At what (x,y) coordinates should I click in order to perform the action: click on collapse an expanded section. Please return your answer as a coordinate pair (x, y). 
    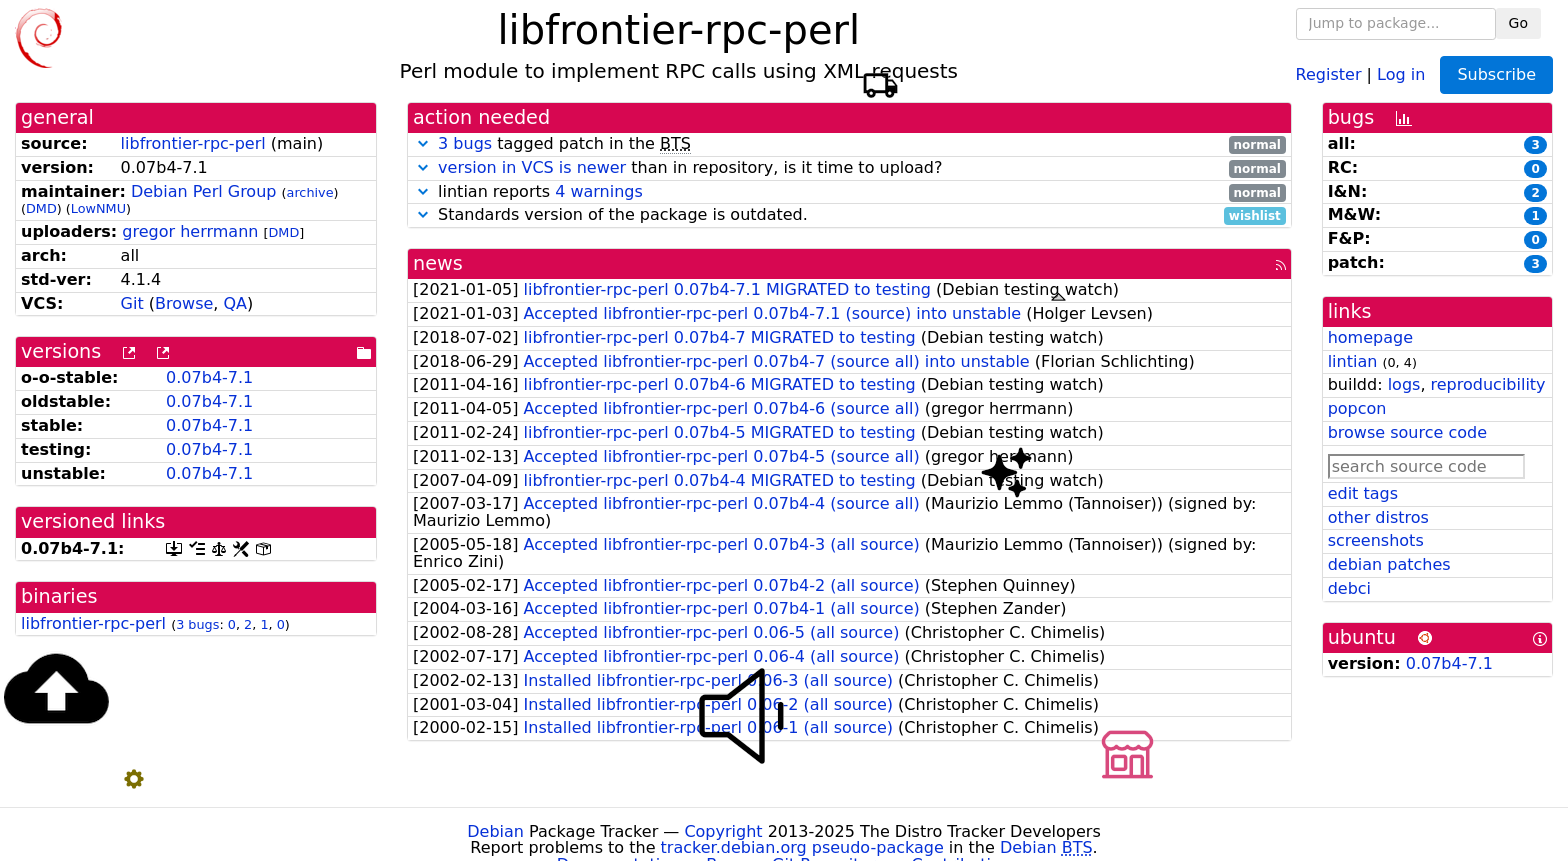
    Looking at the image, I should click on (1058, 297).